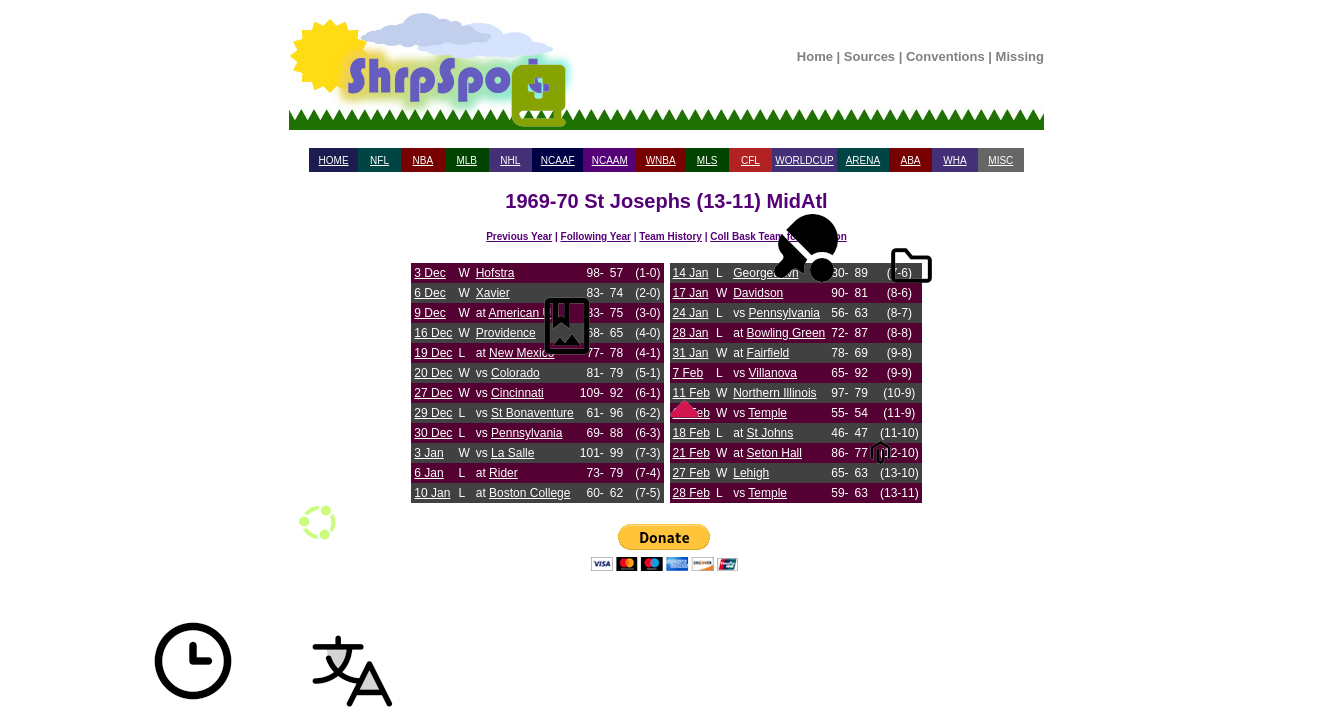 The image size is (1333, 720). Describe the element at coordinates (318, 522) in the screenshot. I see `open ubuntu terminal` at that location.